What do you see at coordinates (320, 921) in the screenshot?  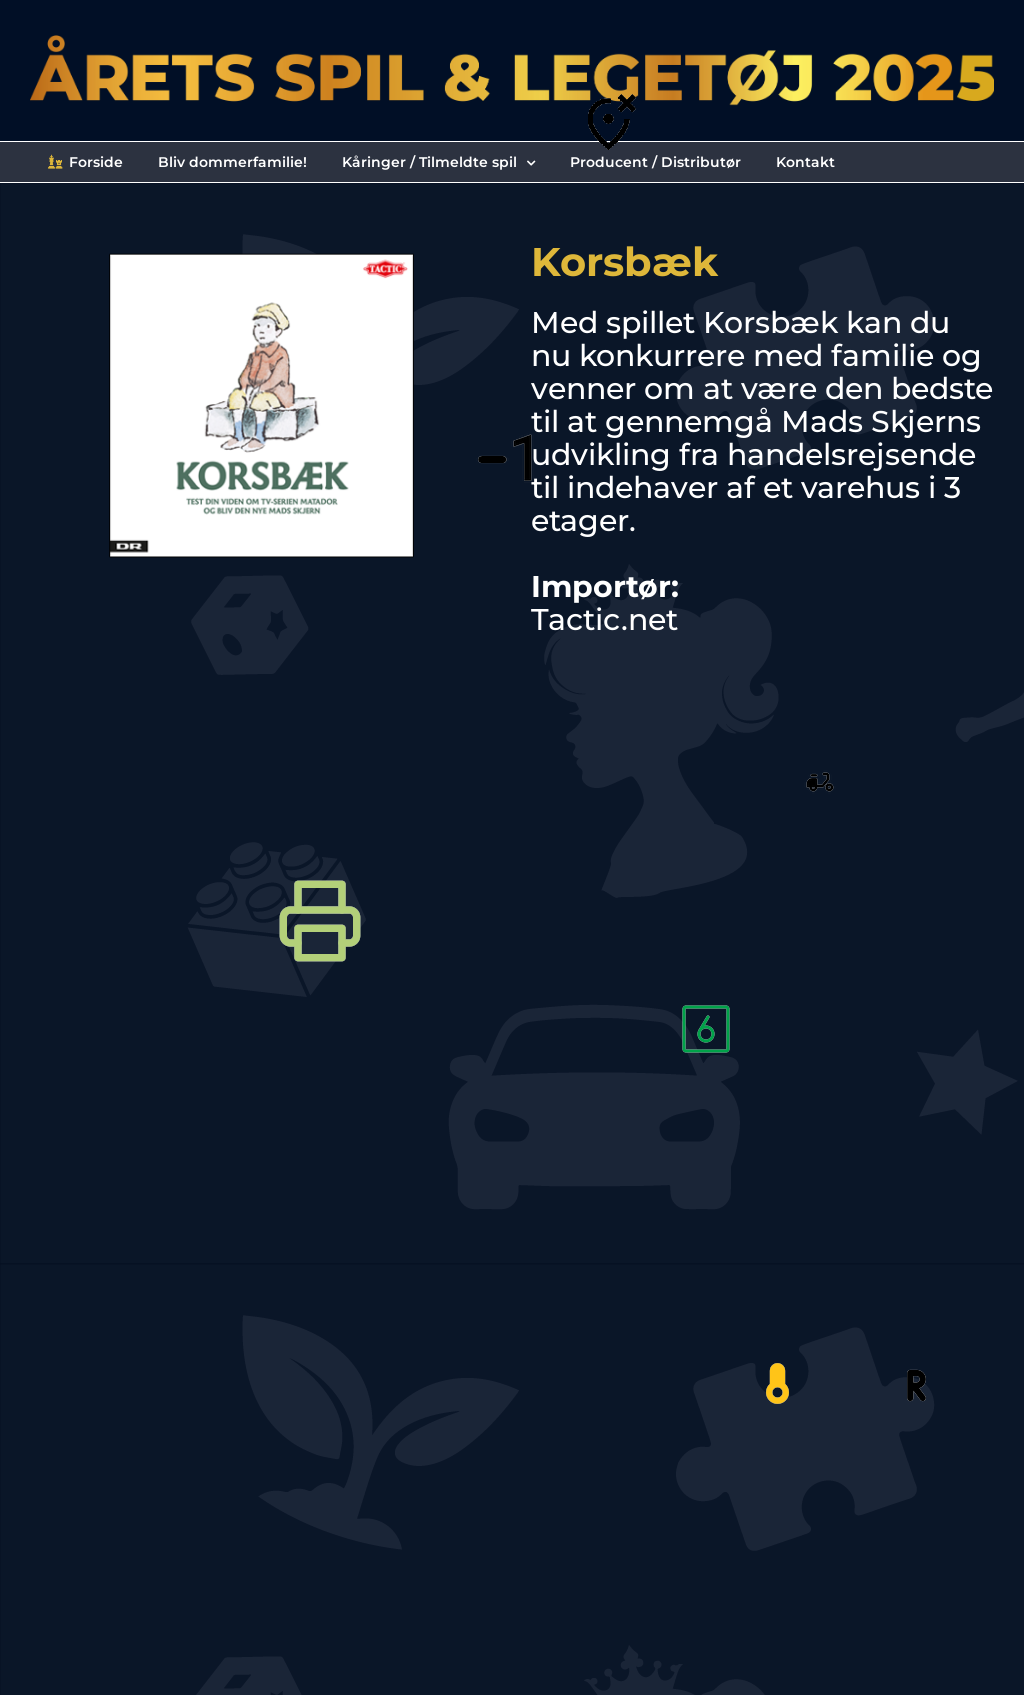 I see `print the current document` at bounding box center [320, 921].